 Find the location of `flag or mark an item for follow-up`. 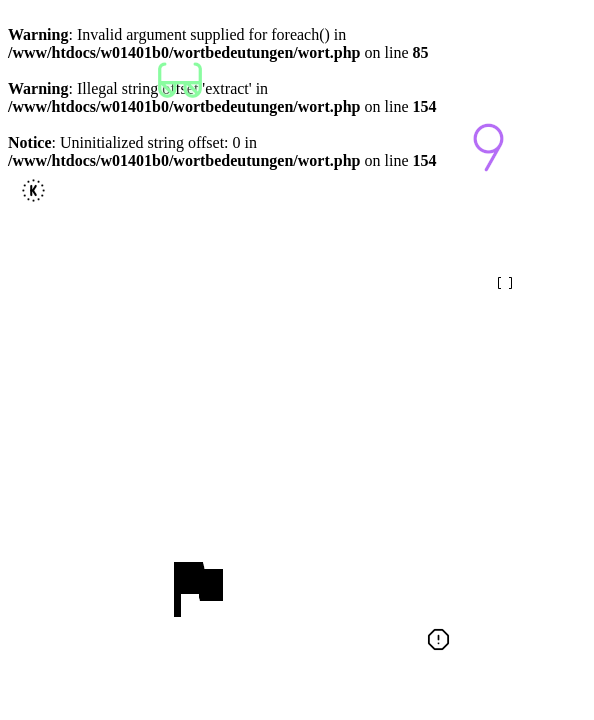

flag or mark an item for follow-up is located at coordinates (197, 588).